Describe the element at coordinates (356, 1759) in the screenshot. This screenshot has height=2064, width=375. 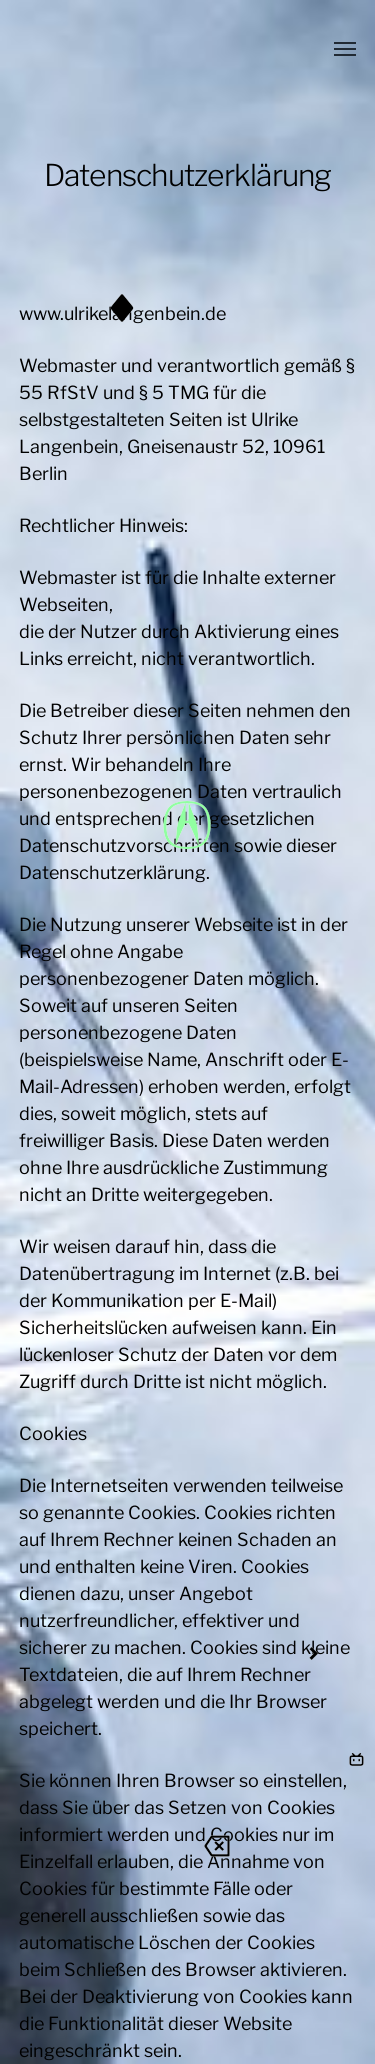
I see `open Bilibili app` at that location.